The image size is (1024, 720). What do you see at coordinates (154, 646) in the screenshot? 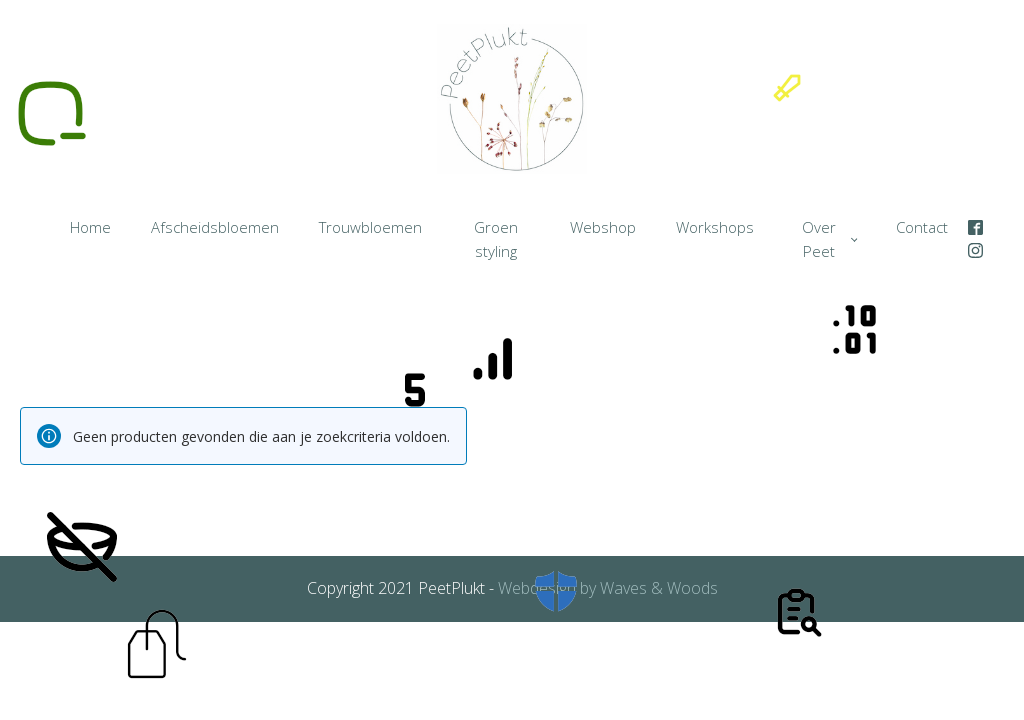
I see `browse tea or hot beverage options` at bounding box center [154, 646].